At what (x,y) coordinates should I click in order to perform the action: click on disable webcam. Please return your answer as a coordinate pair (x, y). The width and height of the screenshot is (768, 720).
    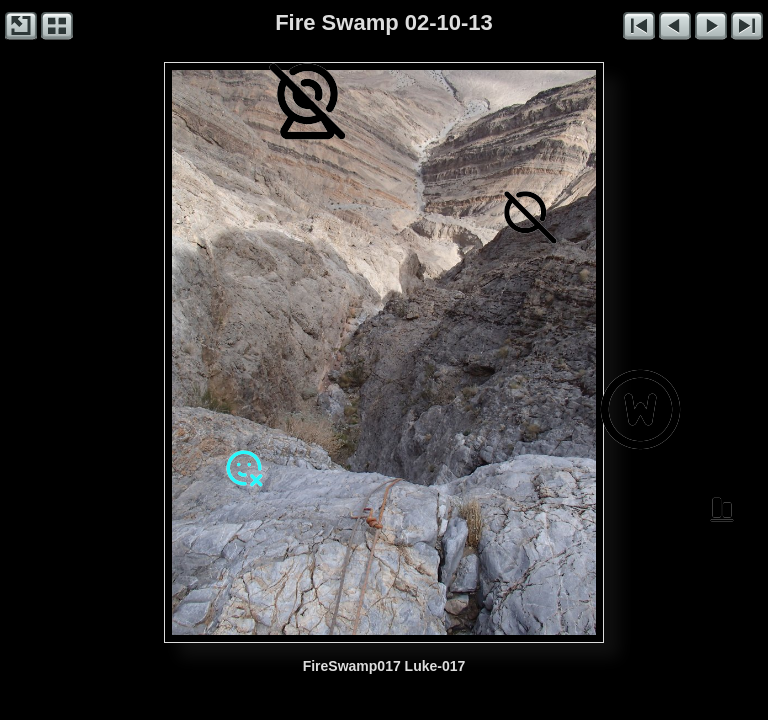
    Looking at the image, I should click on (307, 101).